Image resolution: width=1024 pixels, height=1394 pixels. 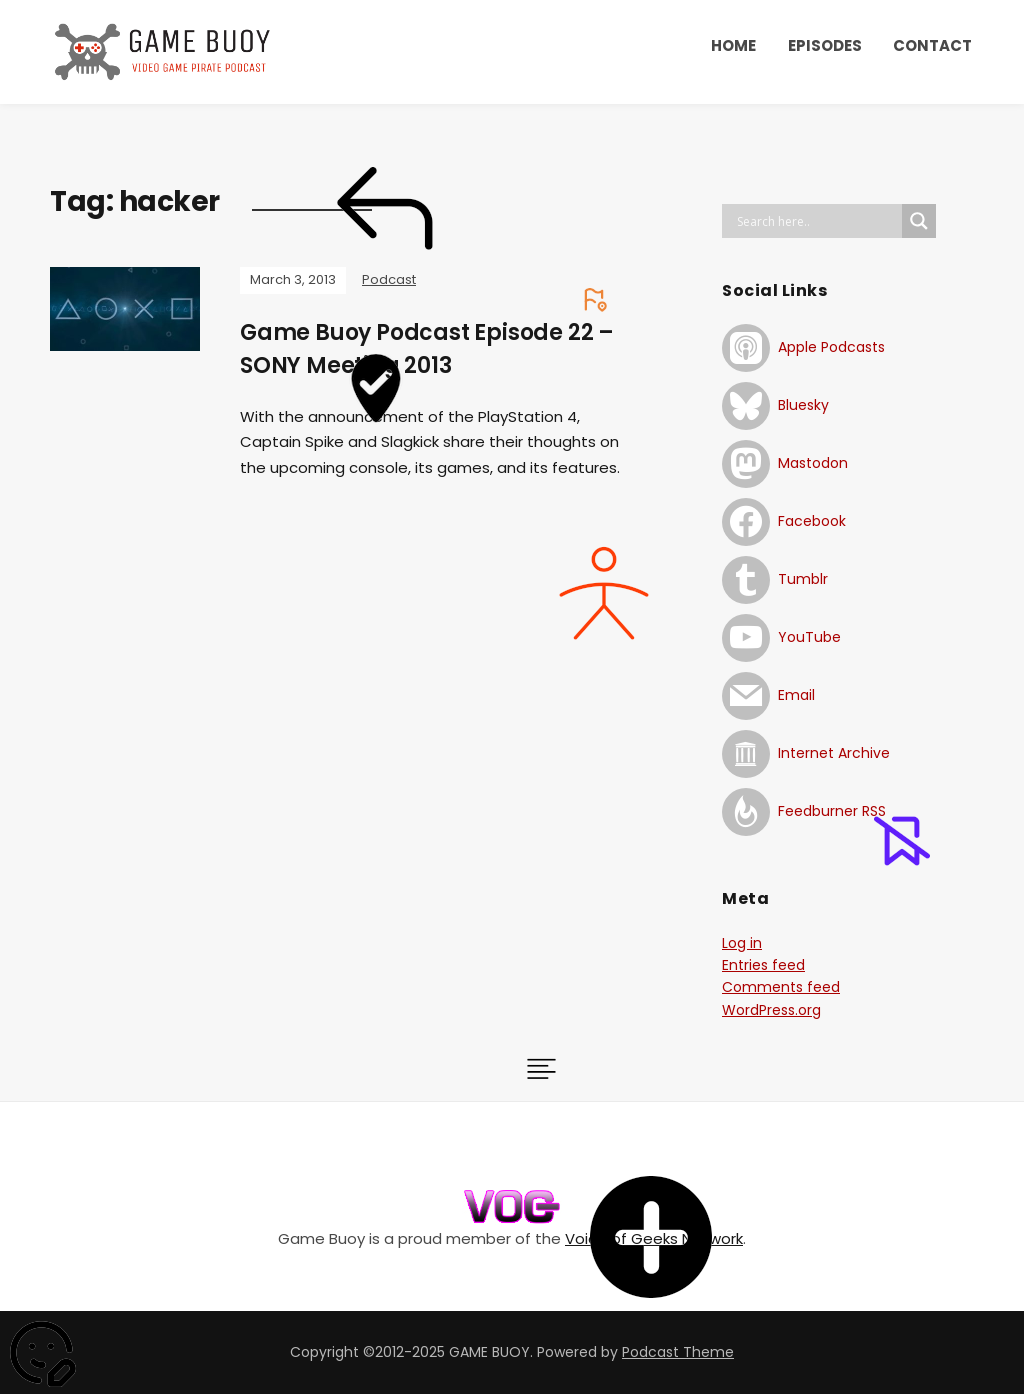 What do you see at coordinates (383, 209) in the screenshot?
I see `reply to a message or comment` at bounding box center [383, 209].